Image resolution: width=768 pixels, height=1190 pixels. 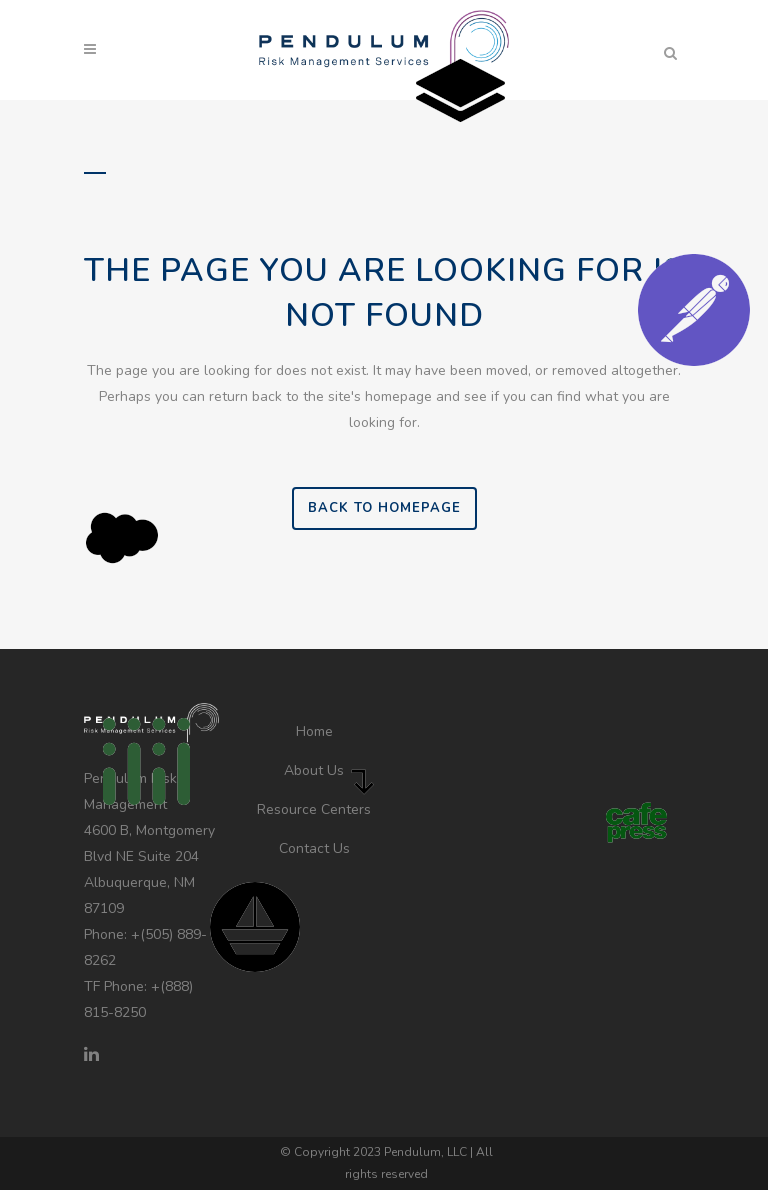 What do you see at coordinates (255, 927) in the screenshot?
I see `navigate to MentorCruise platform` at bounding box center [255, 927].